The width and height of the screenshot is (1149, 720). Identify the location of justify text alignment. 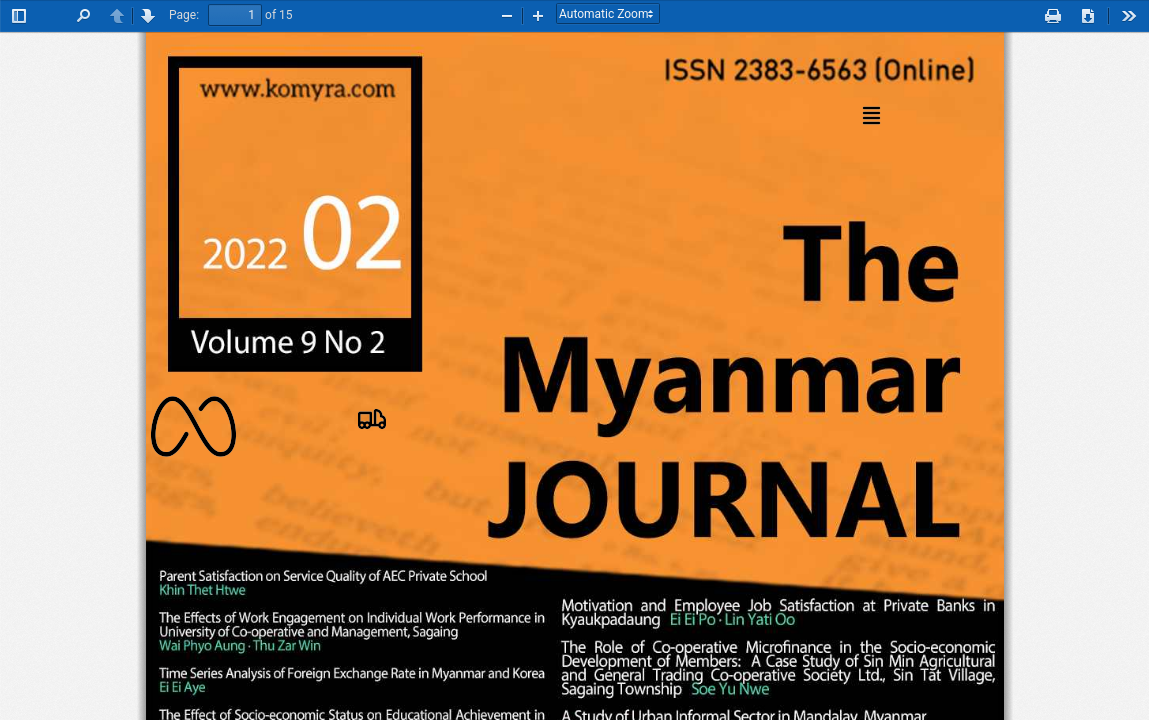
(871, 115).